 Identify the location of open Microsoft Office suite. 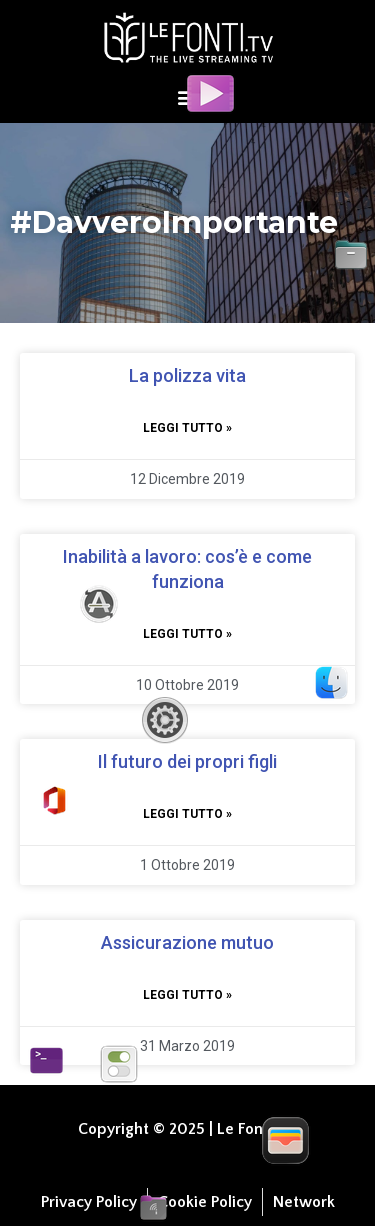
(54, 800).